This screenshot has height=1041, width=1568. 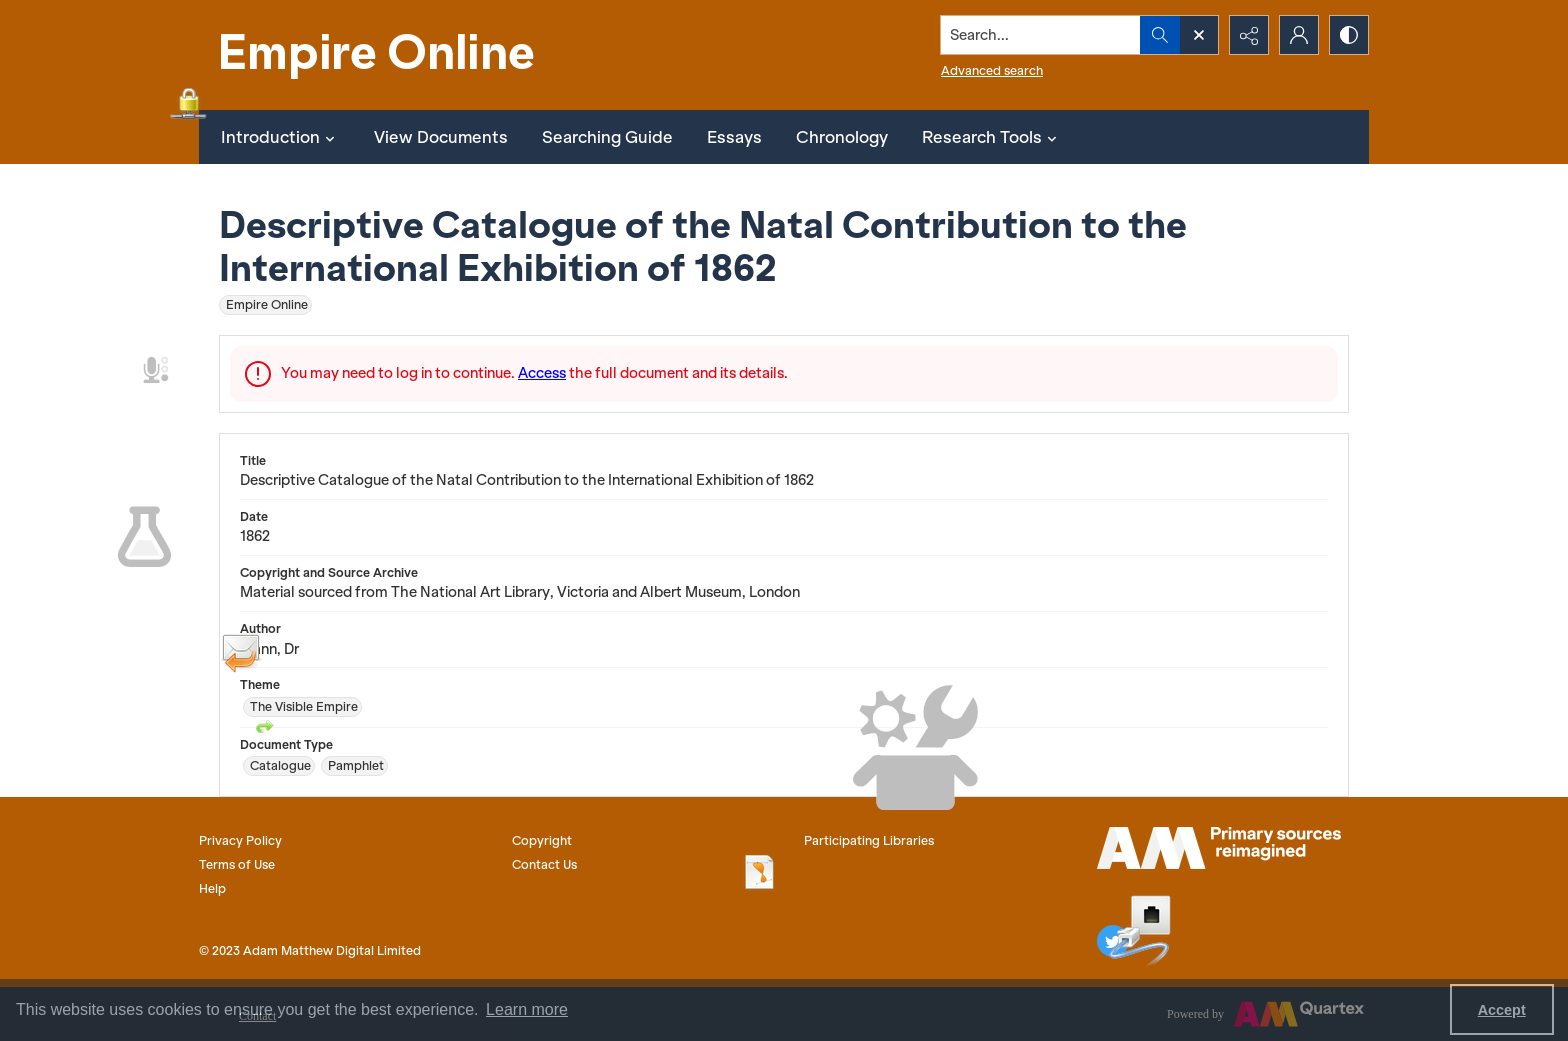 I want to click on redo the last undone action, so click(x=265, y=726).